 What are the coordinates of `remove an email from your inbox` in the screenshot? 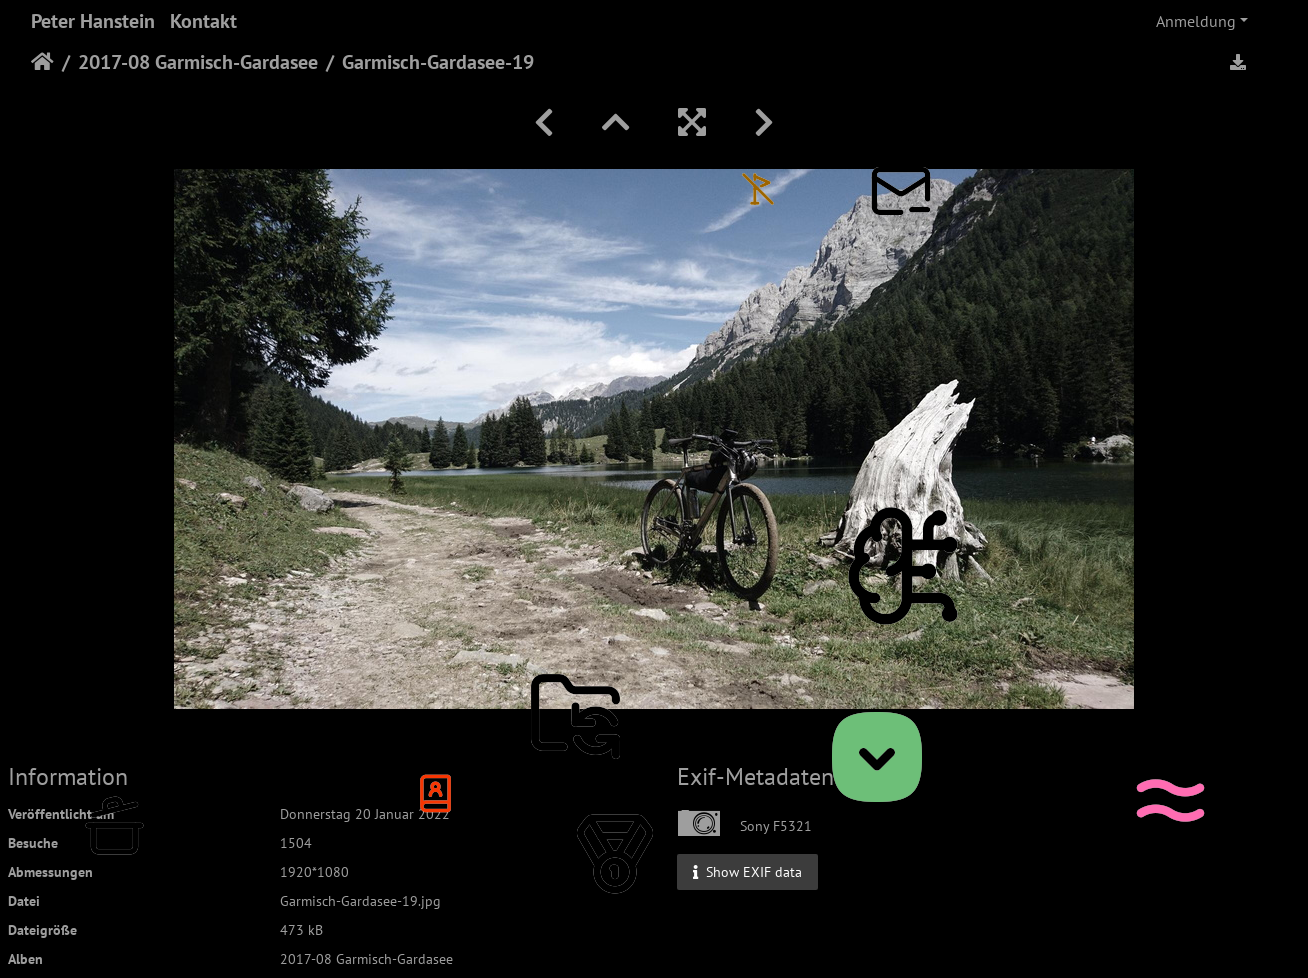 It's located at (901, 191).